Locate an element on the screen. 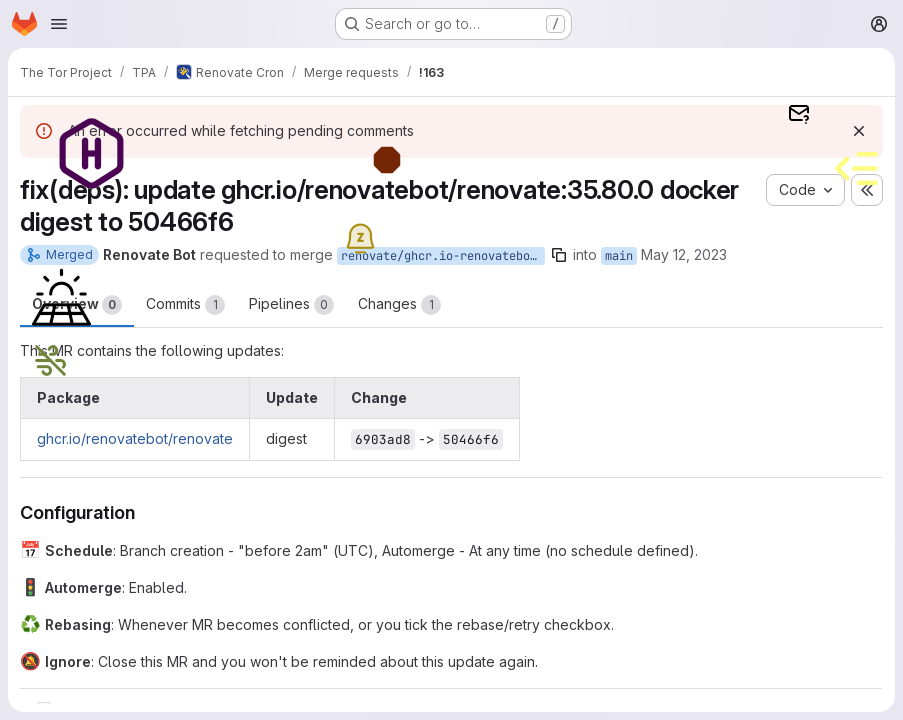 This screenshot has height=720, width=903. indicates a stop or blocking action is located at coordinates (387, 160).